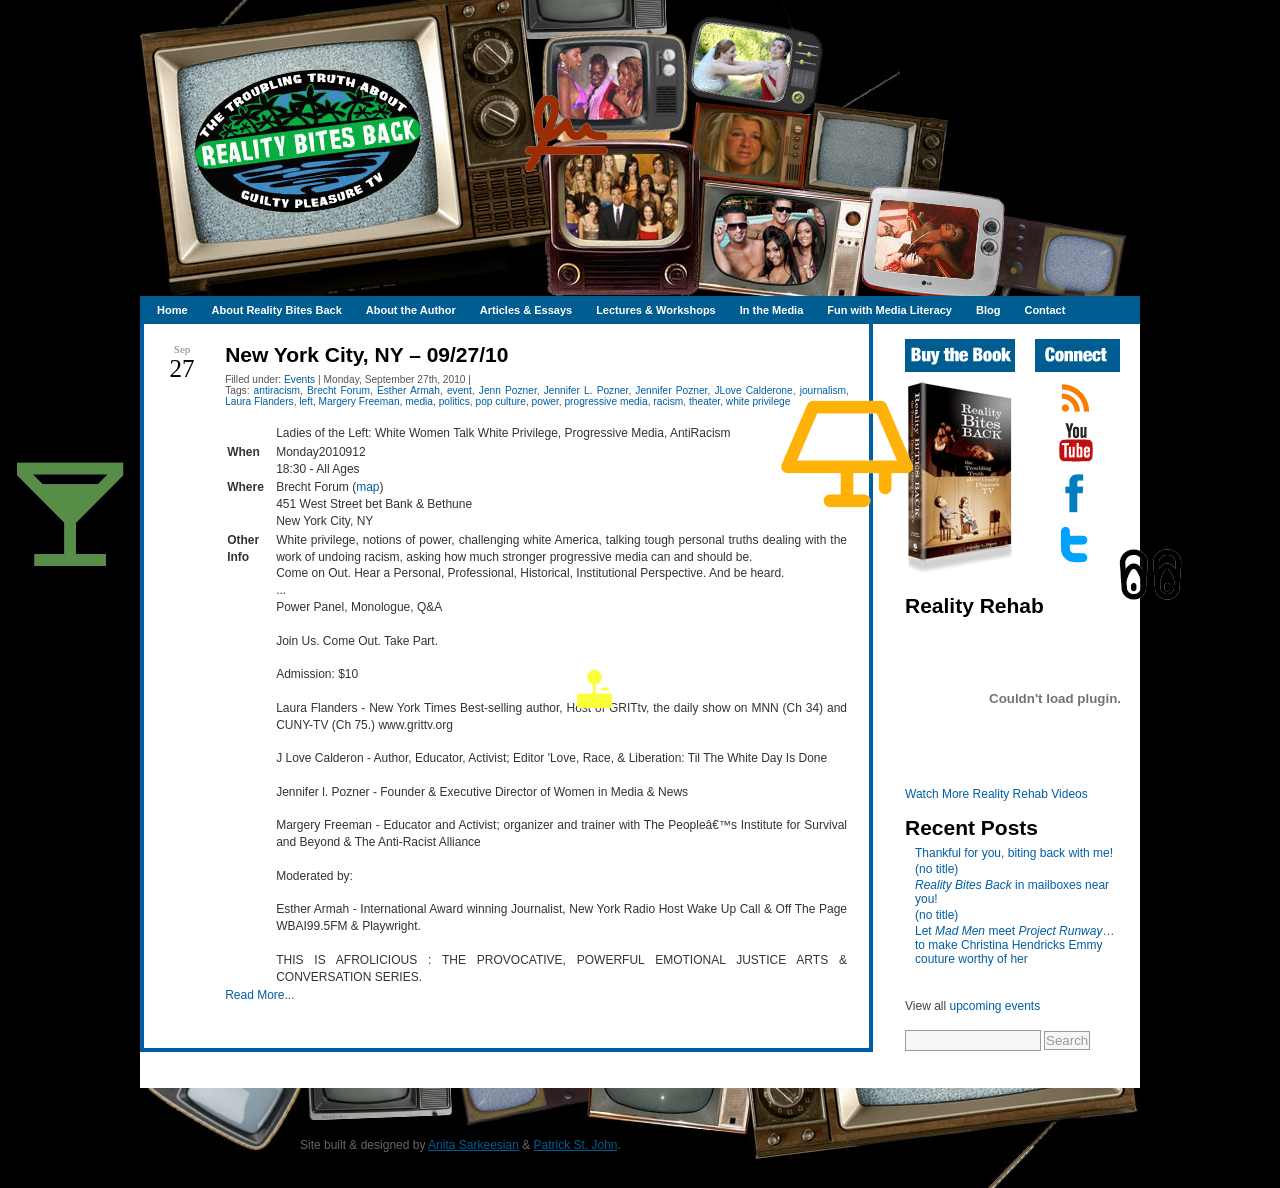 The height and width of the screenshot is (1188, 1280). I want to click on browse wine or cocktail menu, so click(70, 514).